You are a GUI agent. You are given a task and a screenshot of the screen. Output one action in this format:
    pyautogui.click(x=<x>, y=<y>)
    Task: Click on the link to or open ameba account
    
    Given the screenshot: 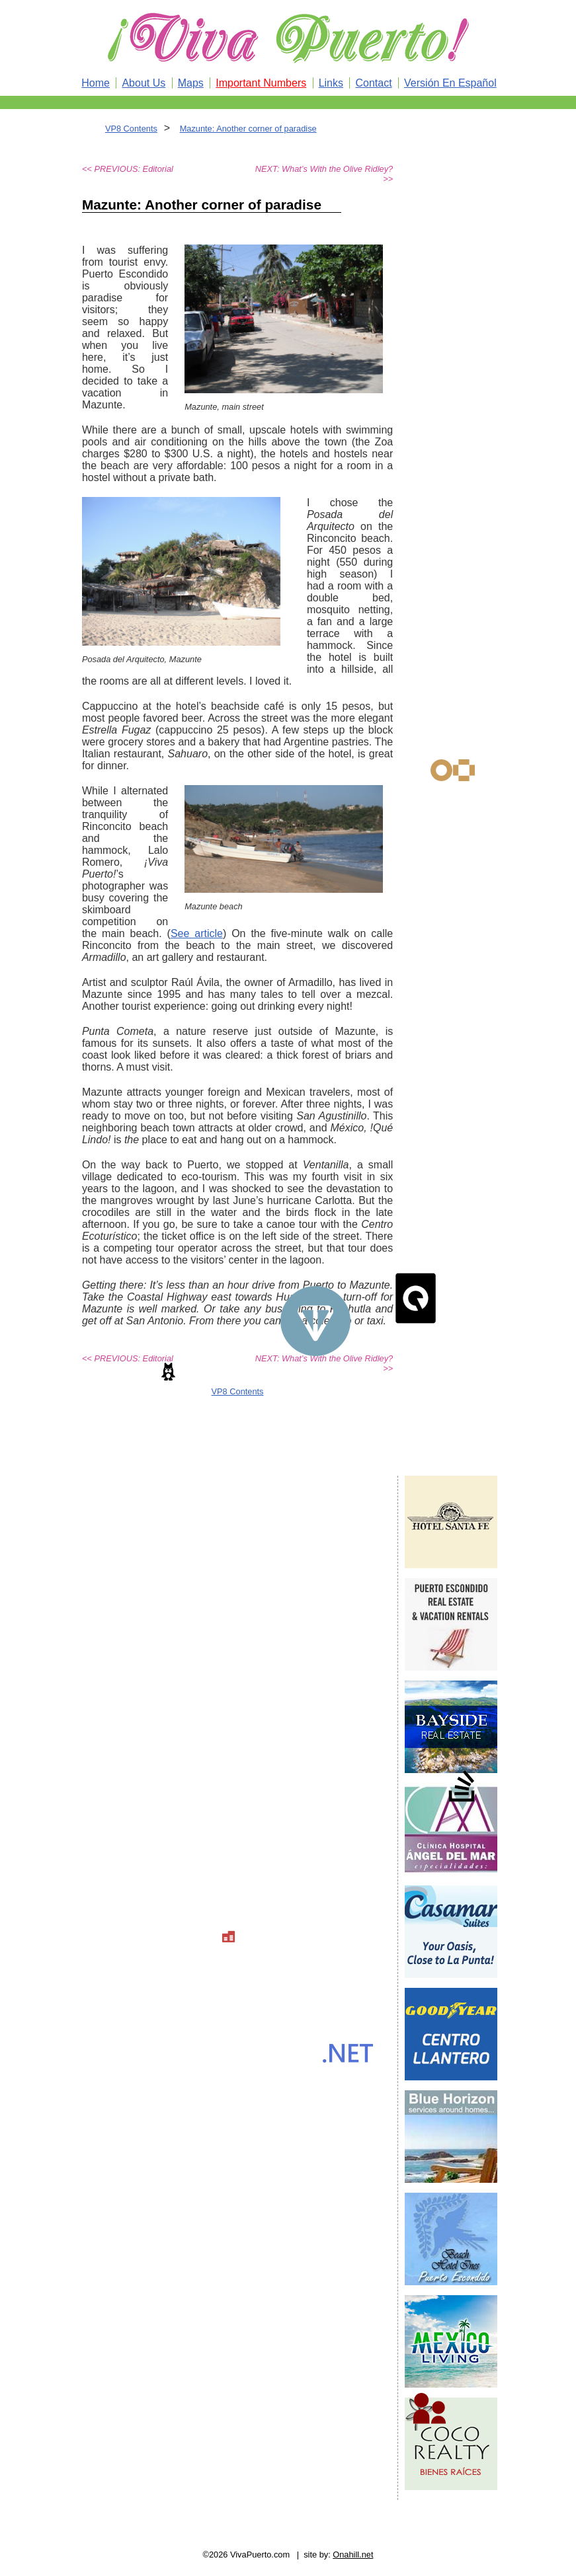 What is the action you would take?
    pyautogui.click(x=168, y=1371)
    